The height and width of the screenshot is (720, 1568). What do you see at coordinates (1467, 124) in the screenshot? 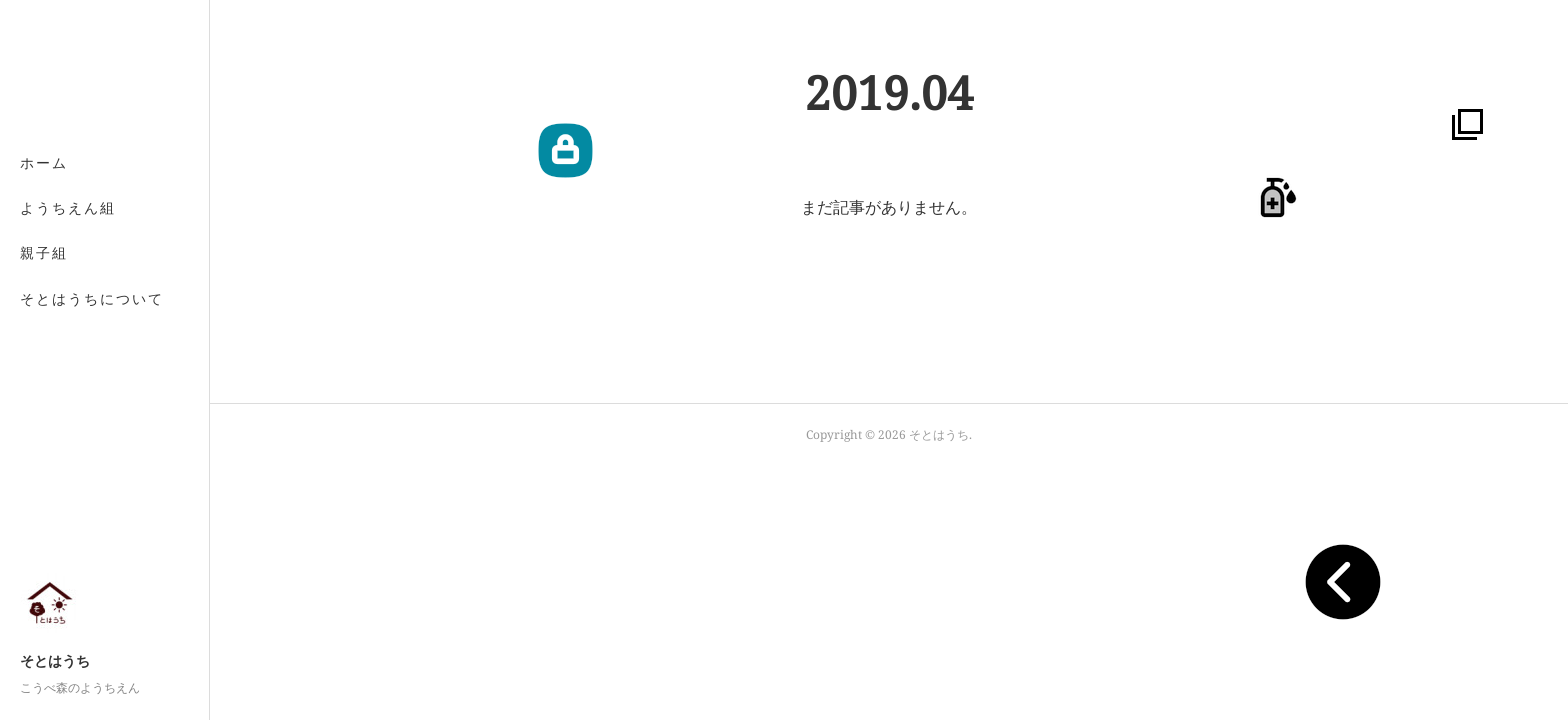
I see `view stacked layers or overlapping elements` at bounding box center [1467, 124].